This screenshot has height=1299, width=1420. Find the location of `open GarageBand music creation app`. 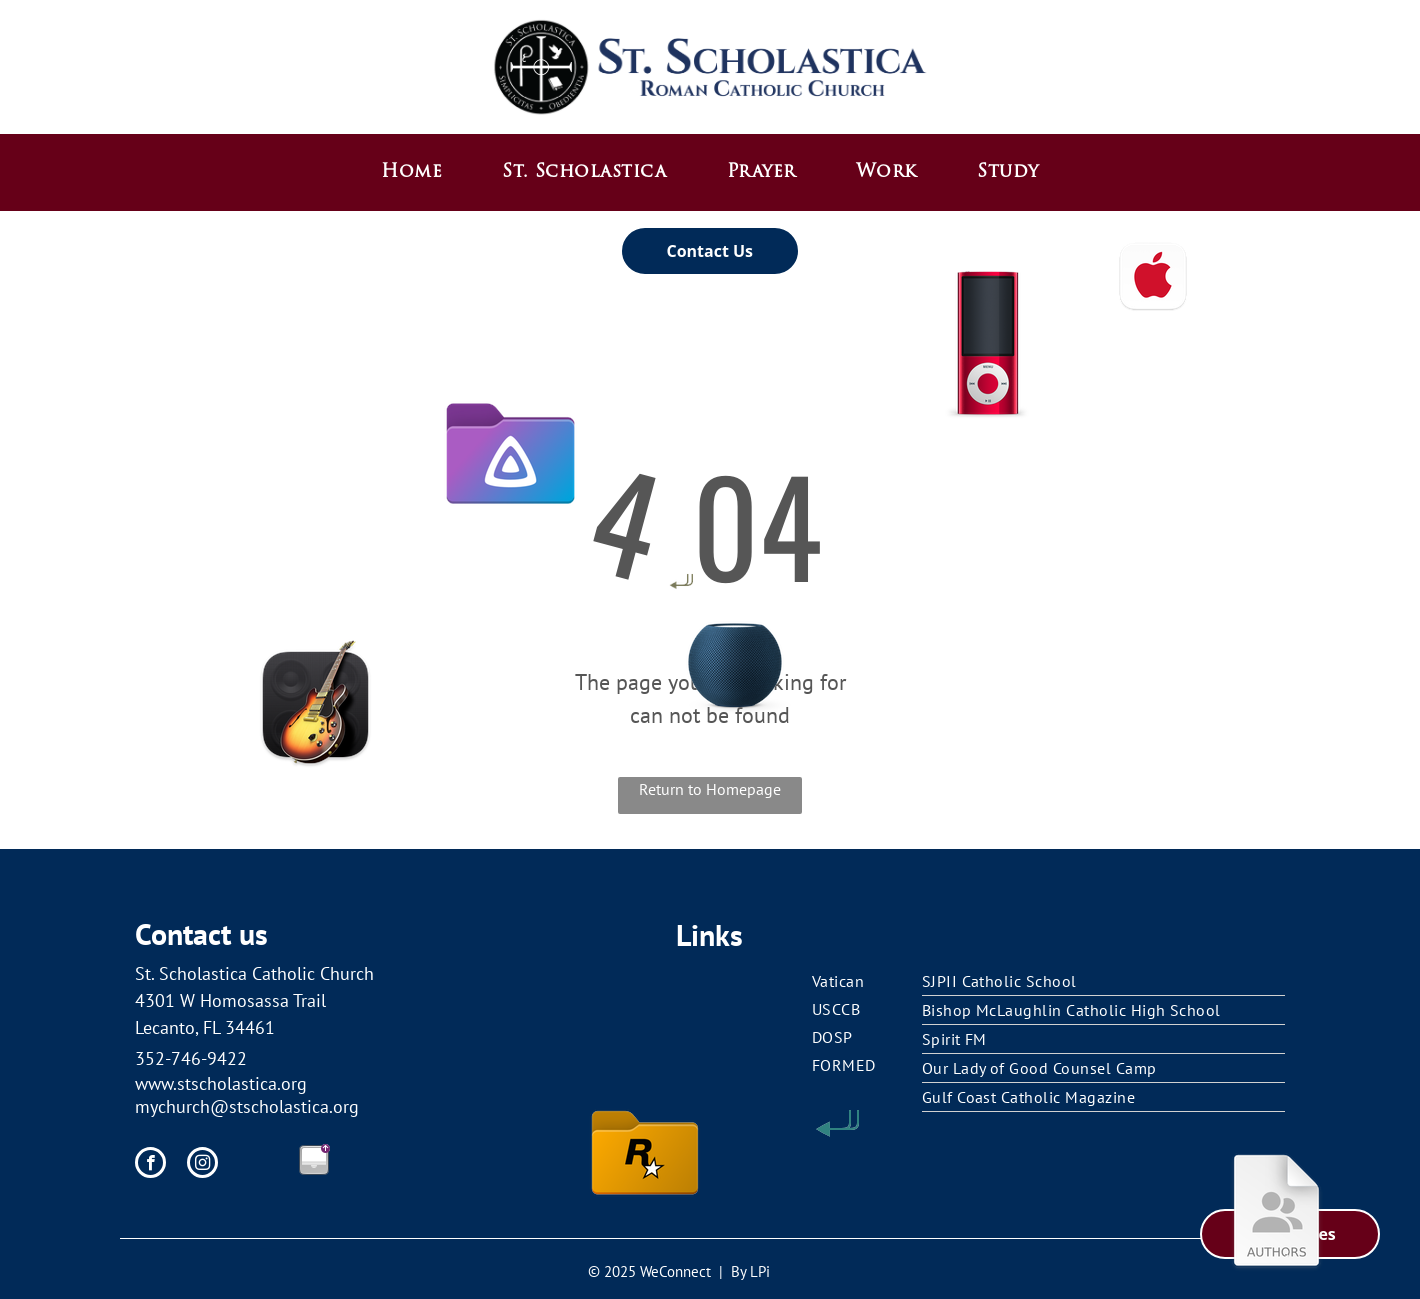

open GarageBand music creation app is located at coordinates (315, 704).